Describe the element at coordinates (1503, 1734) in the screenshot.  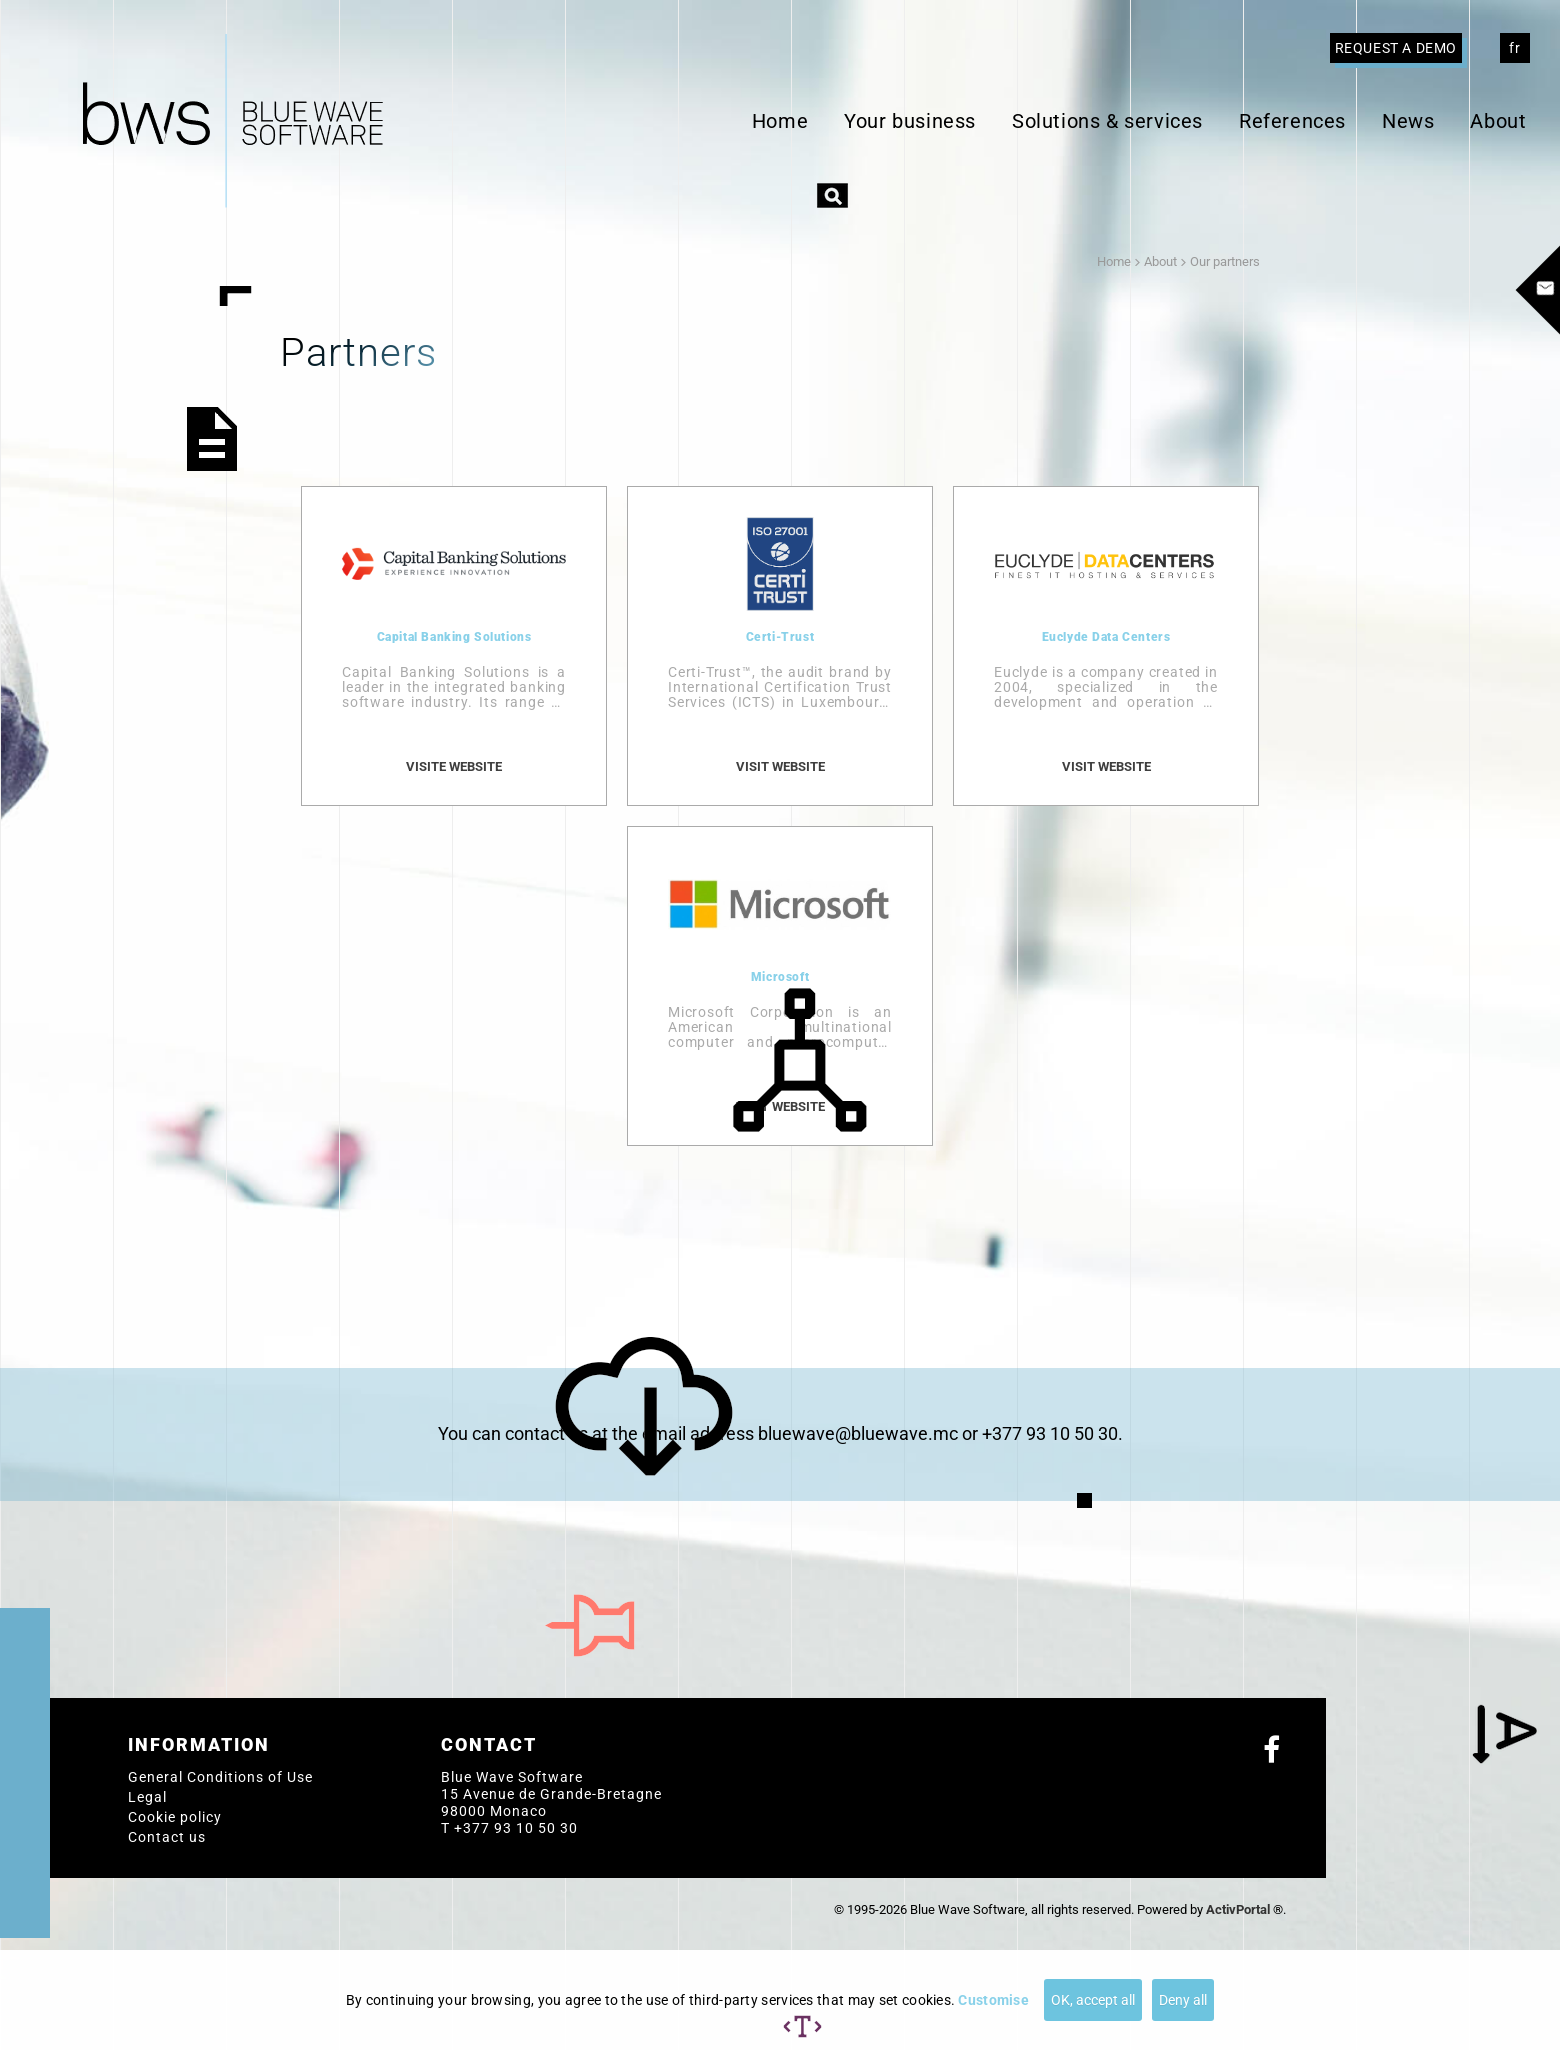
I see `rotate text direction downward` at that location.